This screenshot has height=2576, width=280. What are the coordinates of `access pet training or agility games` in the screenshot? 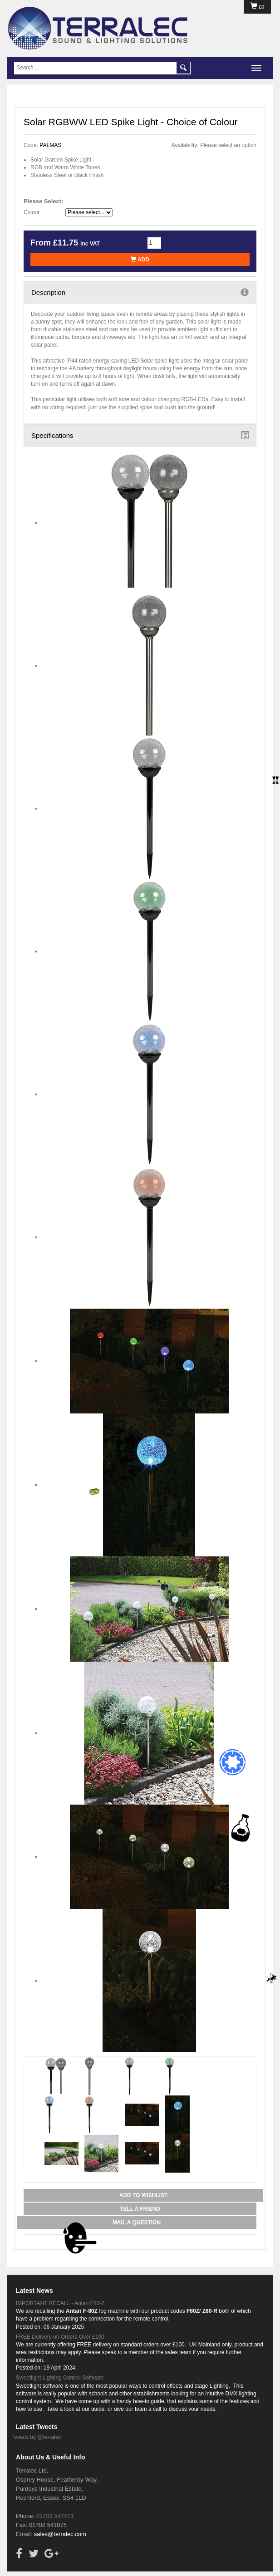 It's located at (271, 1978).